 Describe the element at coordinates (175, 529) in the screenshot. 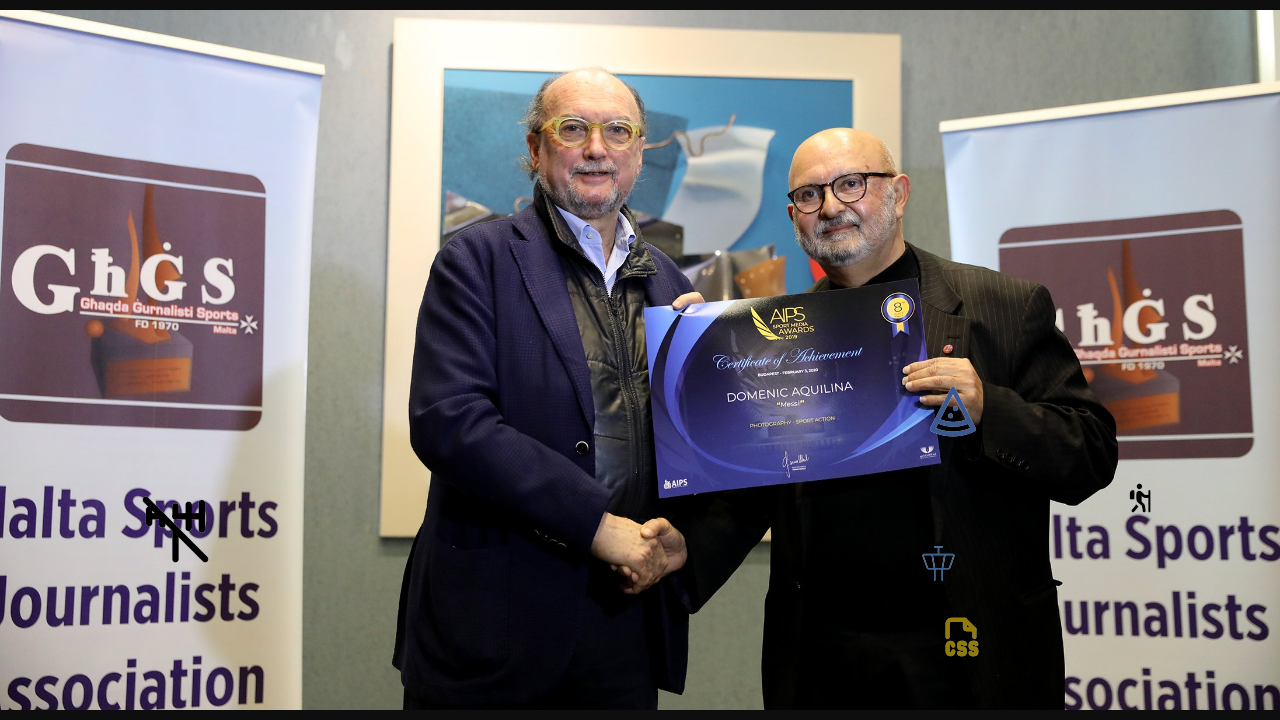

I see `indicates no signal or connection unavailable` at that location.